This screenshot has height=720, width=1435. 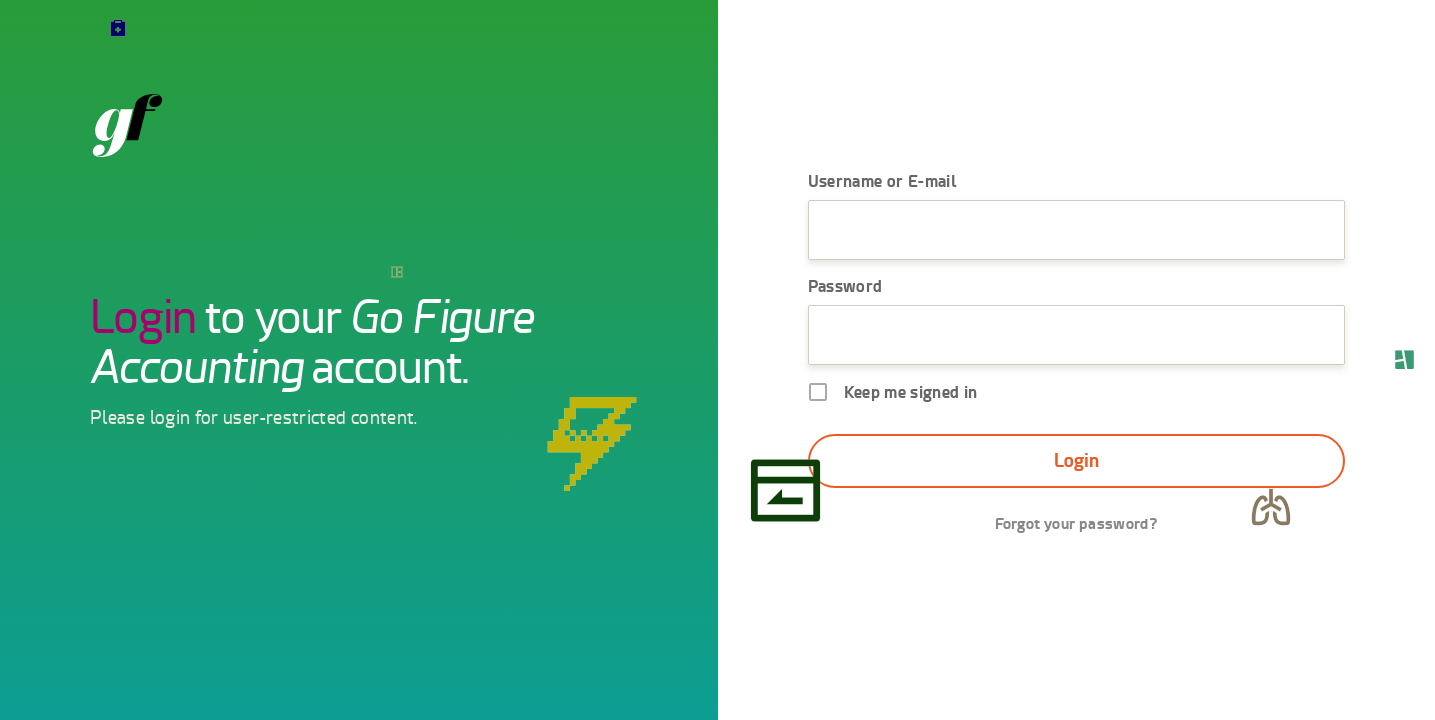 I want to click on access medical records or patient files, so click(x=118, y=28).